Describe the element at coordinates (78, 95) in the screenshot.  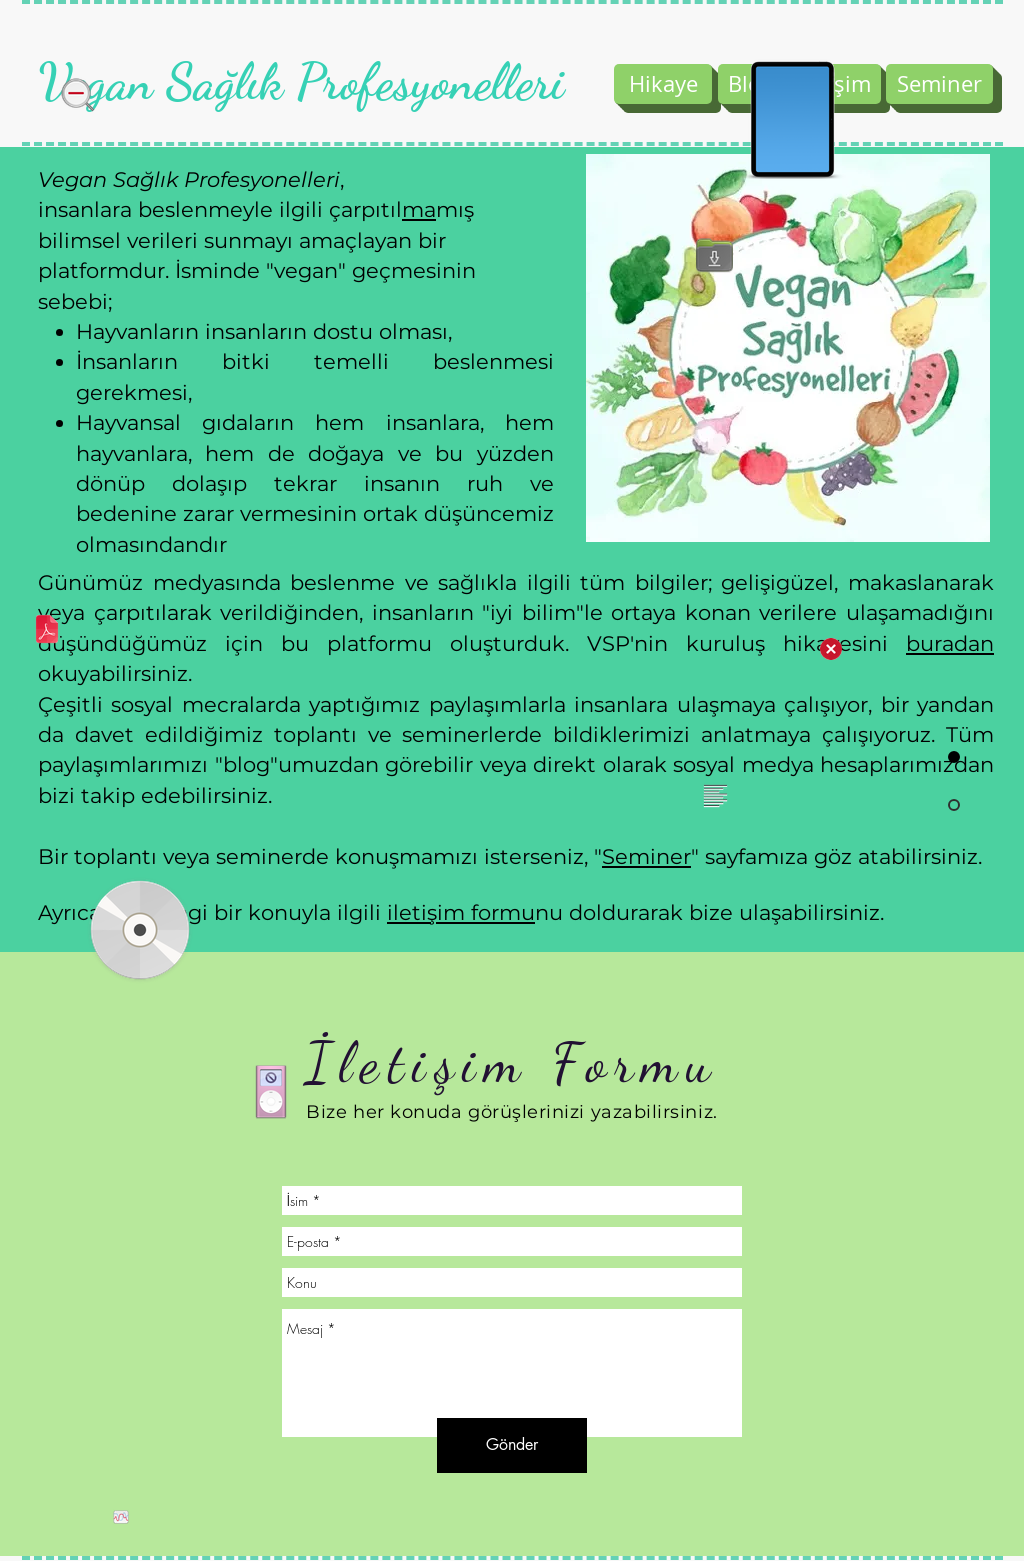
I see `zoom out on file or document view` at that location.